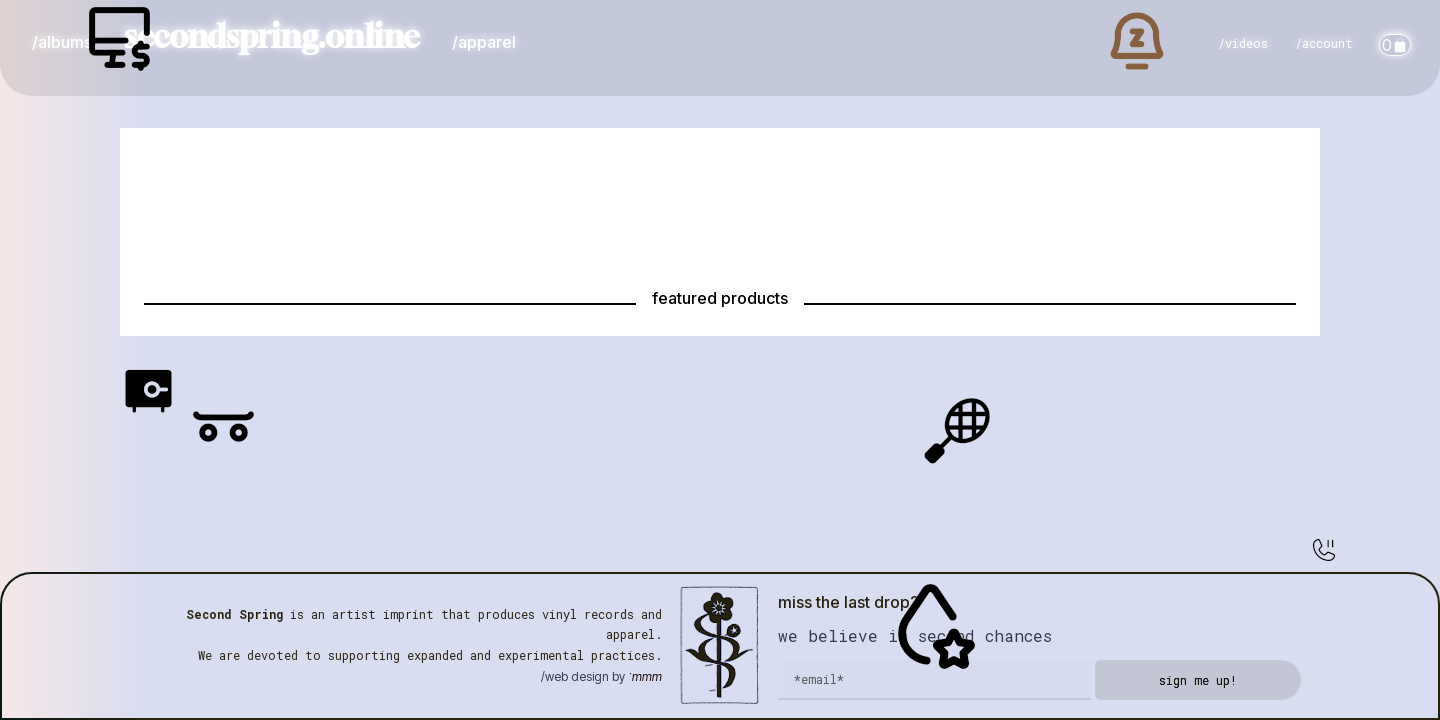 This screenshot has height=720, width=1440. I want to click on put a call on hold, so click(1324, 549).